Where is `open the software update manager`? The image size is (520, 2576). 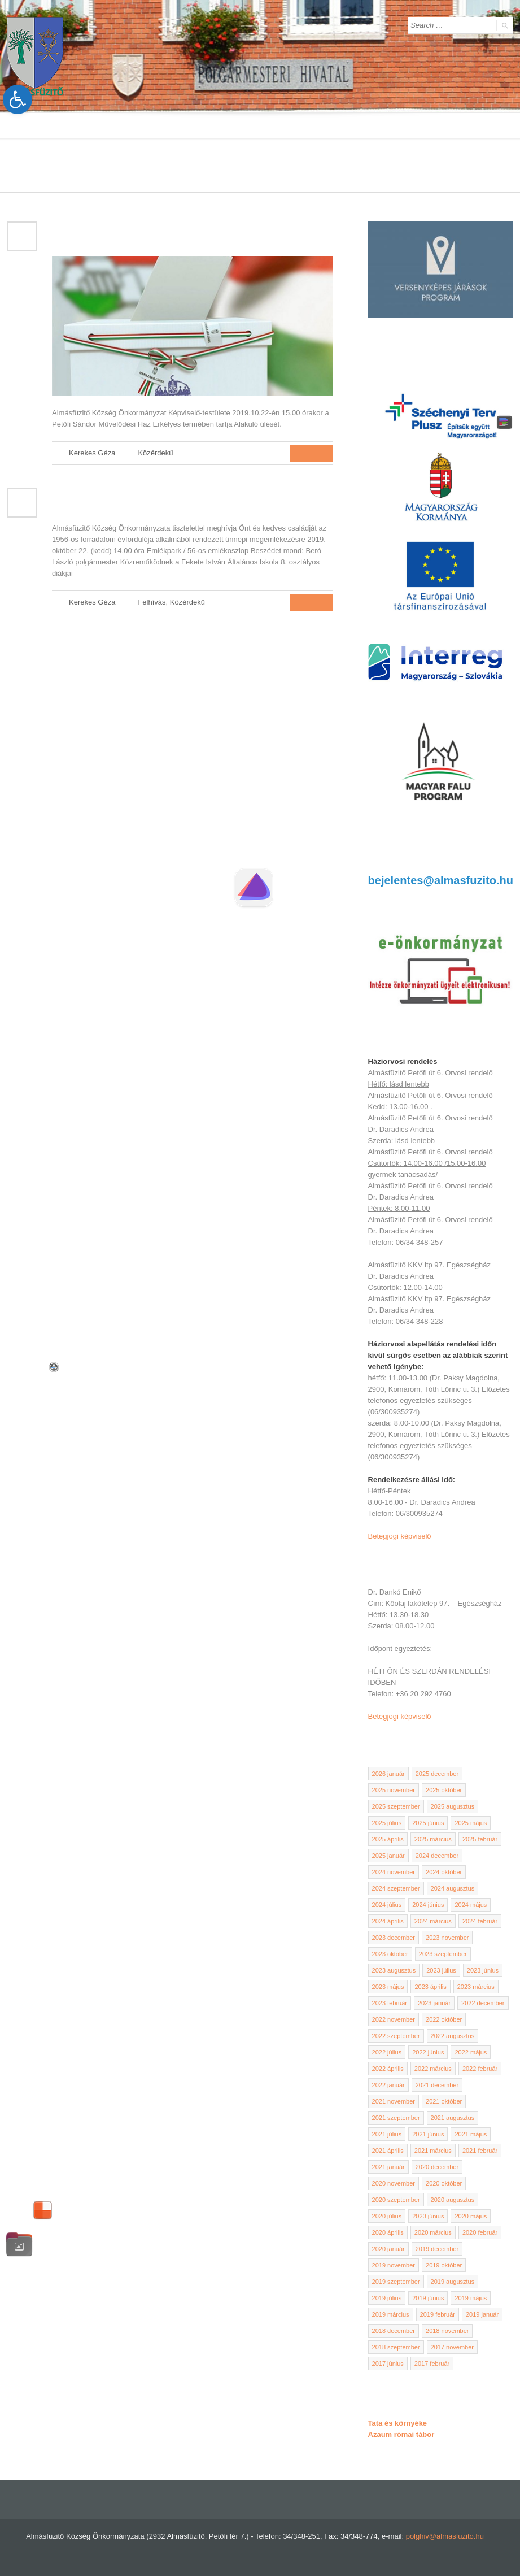 open the software update manager is located at coordinates (54, 1367).